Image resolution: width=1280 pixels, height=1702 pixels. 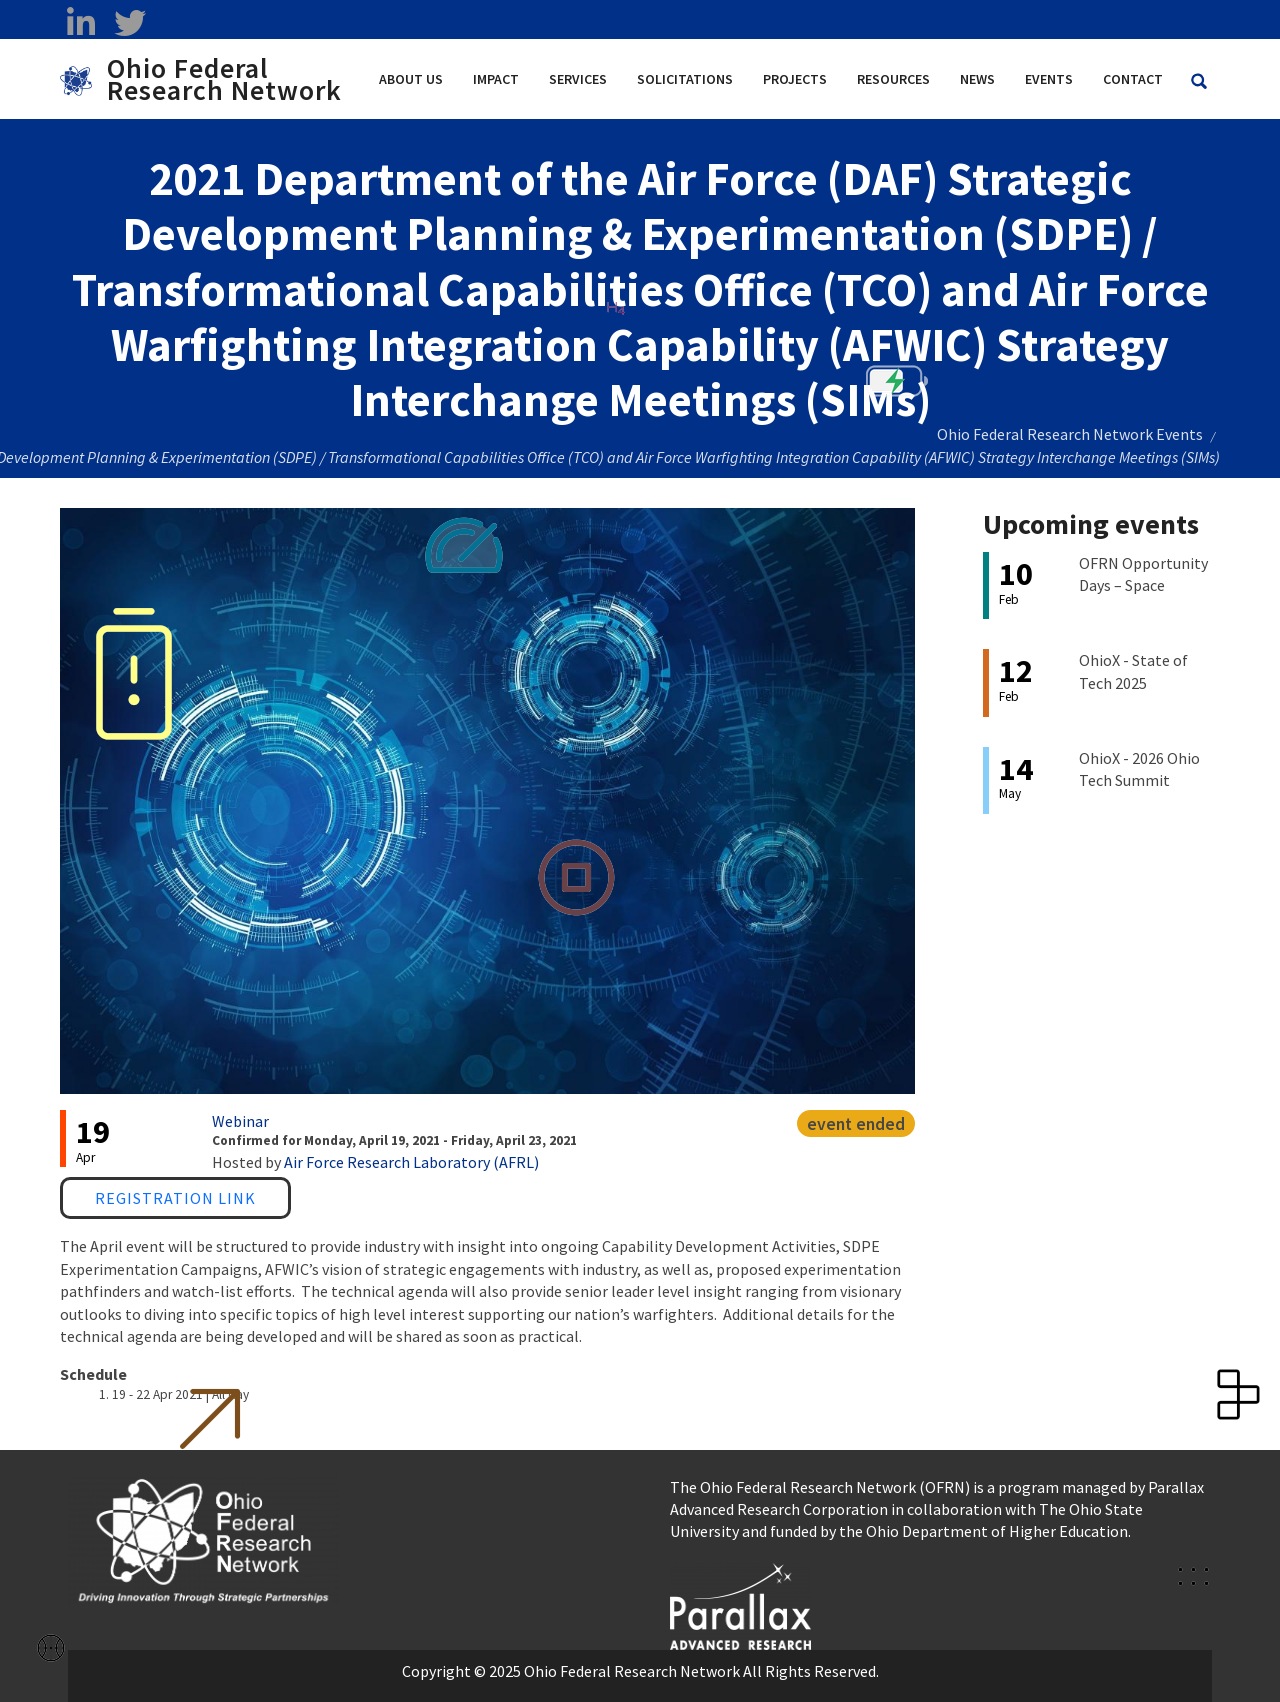 I want to click on view speed or performance metrics, so click(x=464, y=548).